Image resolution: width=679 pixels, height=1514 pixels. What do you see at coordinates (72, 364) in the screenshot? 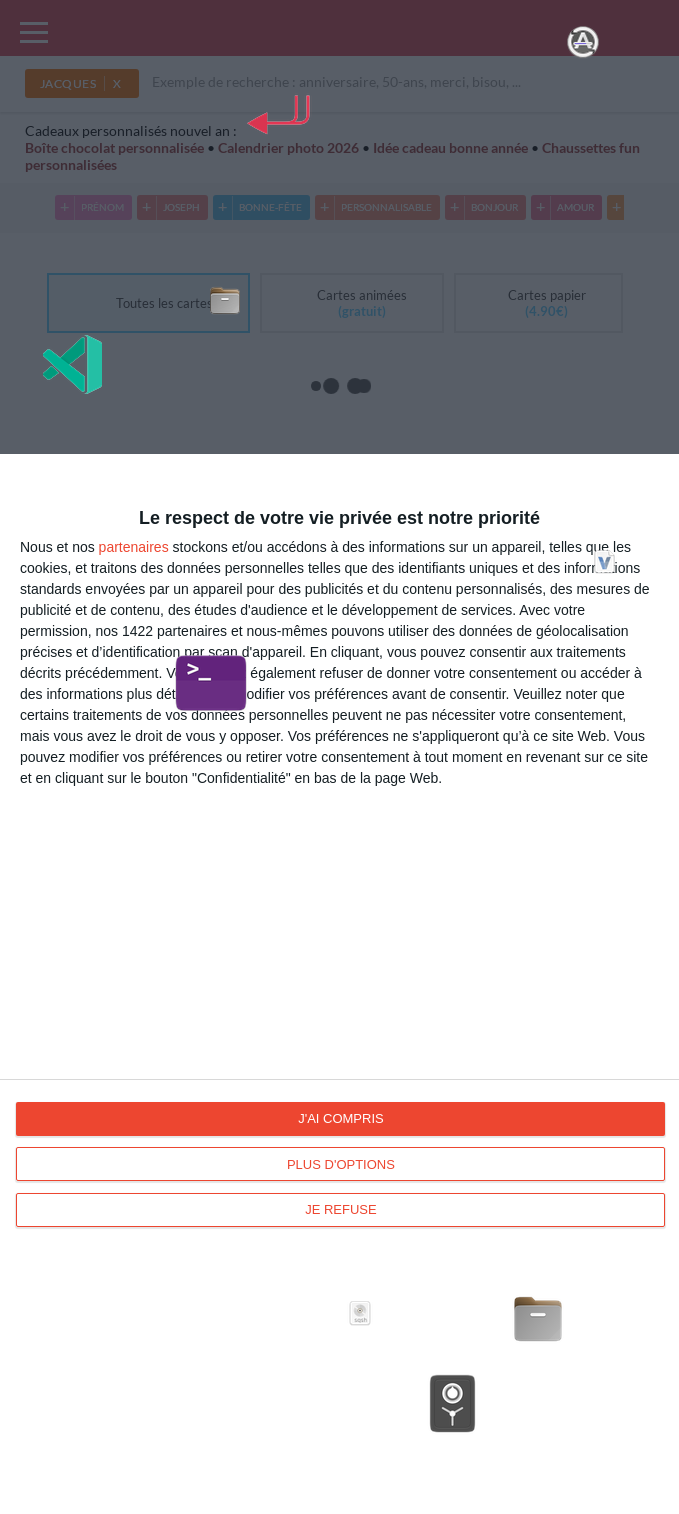
I see `open visual studio code editor` at bounding box center [72, 364].